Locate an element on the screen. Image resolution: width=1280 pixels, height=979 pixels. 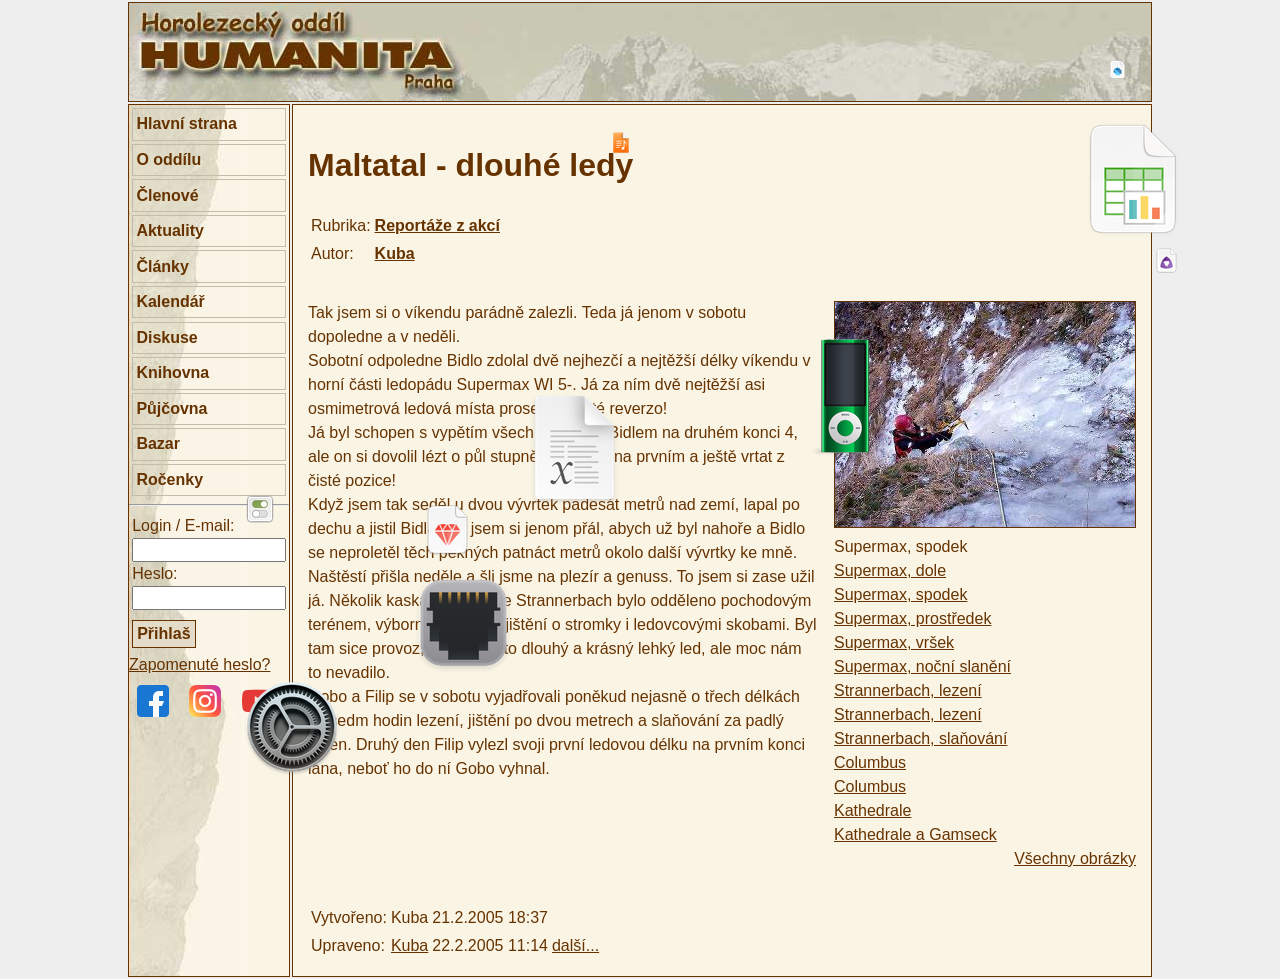
meson build system configuration file is located at coordinates (1166, 260).